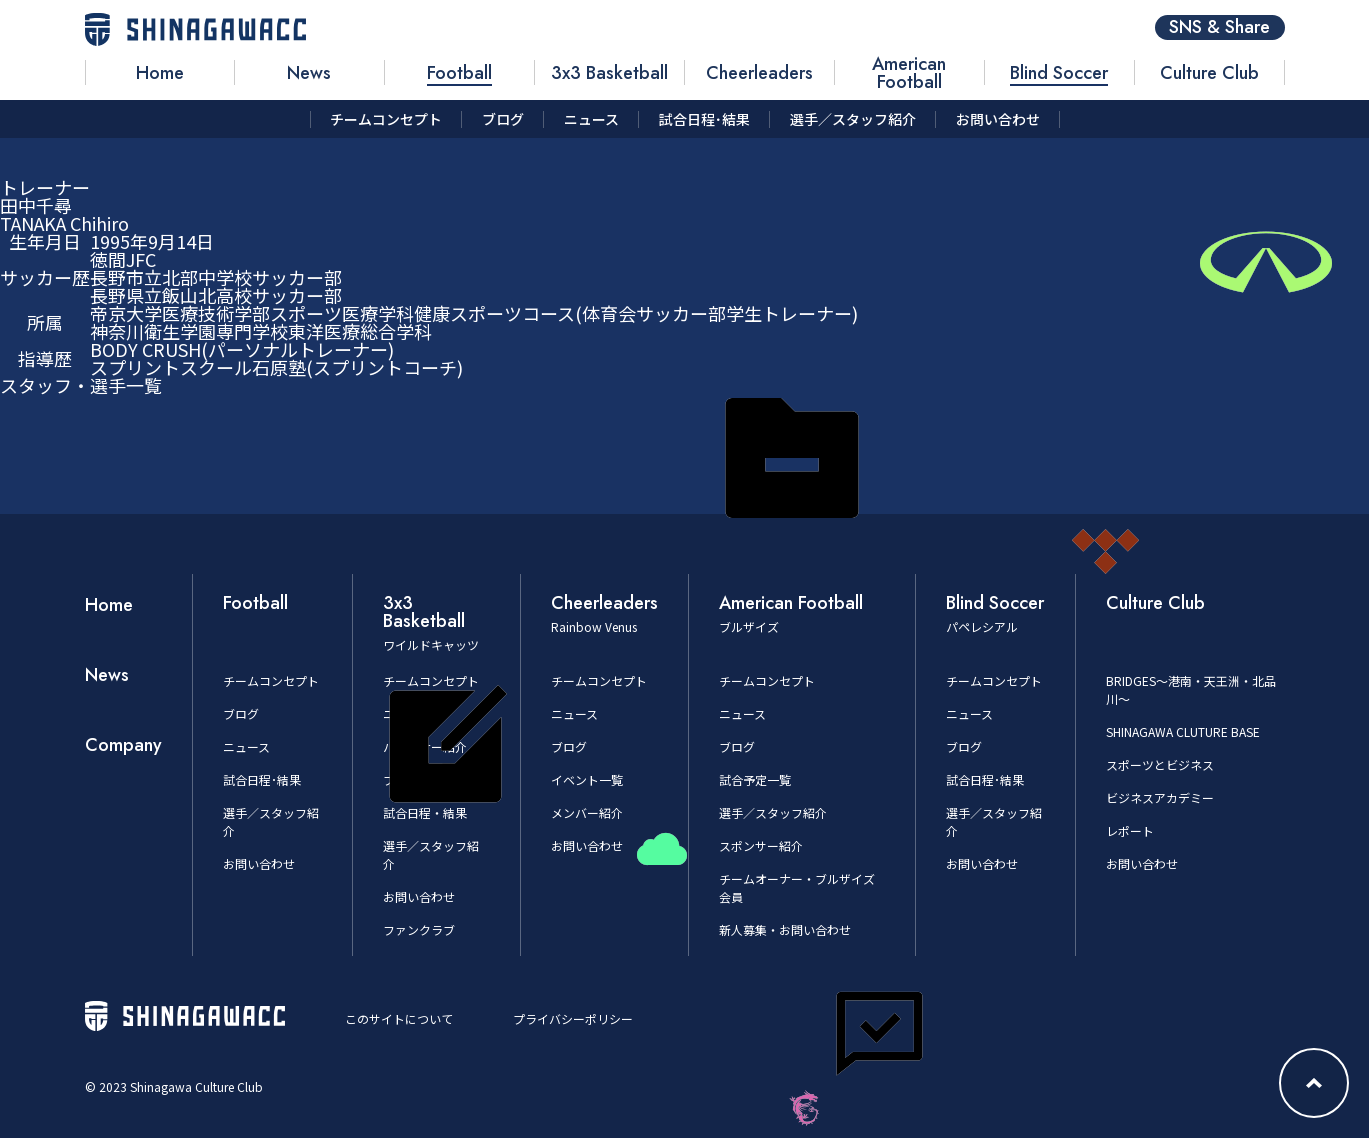 Image resolution: width=1369 pixels, height=1138 pixels. What do you see at coordinates (792, 458) in the screenshot?
I see `remove a folder` at bounding box center [792, 458].